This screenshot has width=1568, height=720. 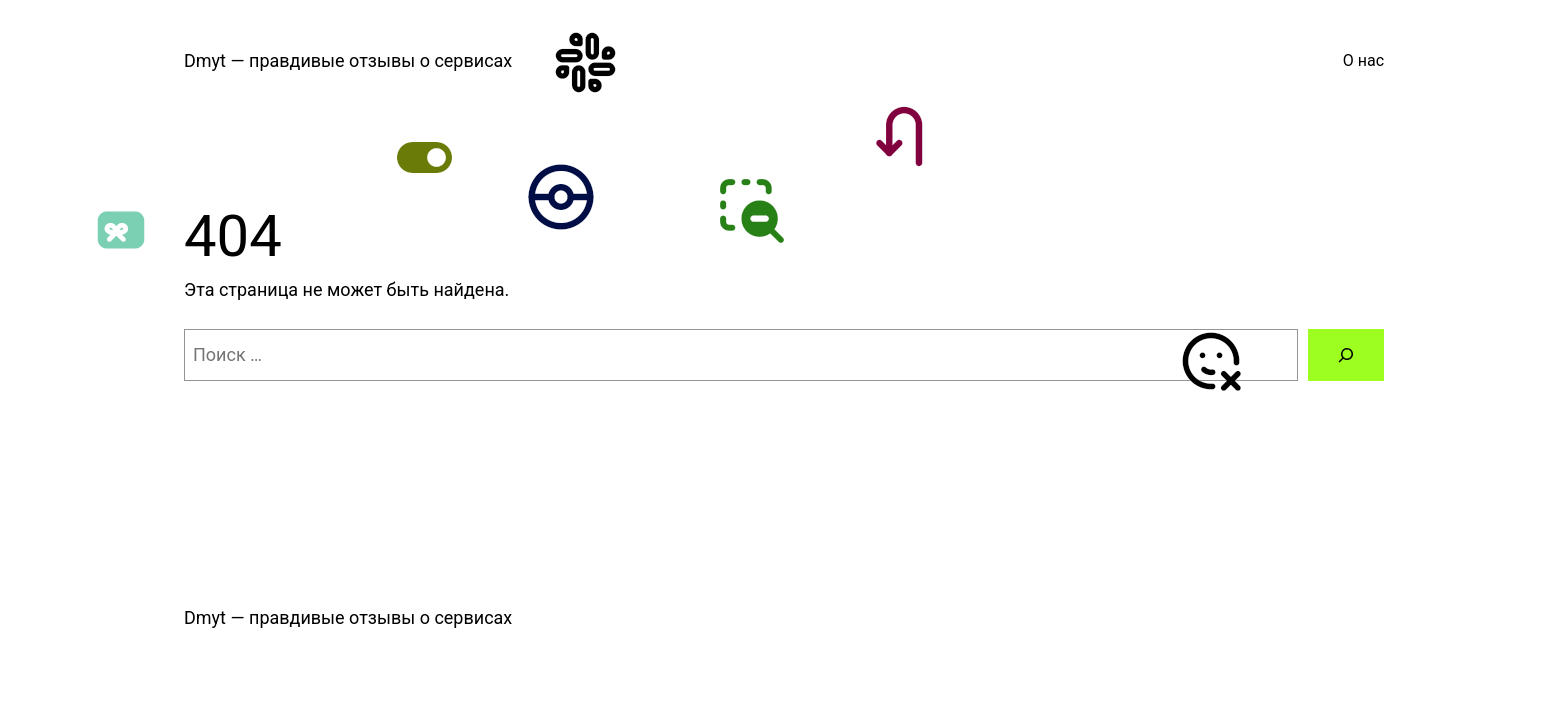 I want to click on make a u-turn to the left, so click(x=902, y=136).